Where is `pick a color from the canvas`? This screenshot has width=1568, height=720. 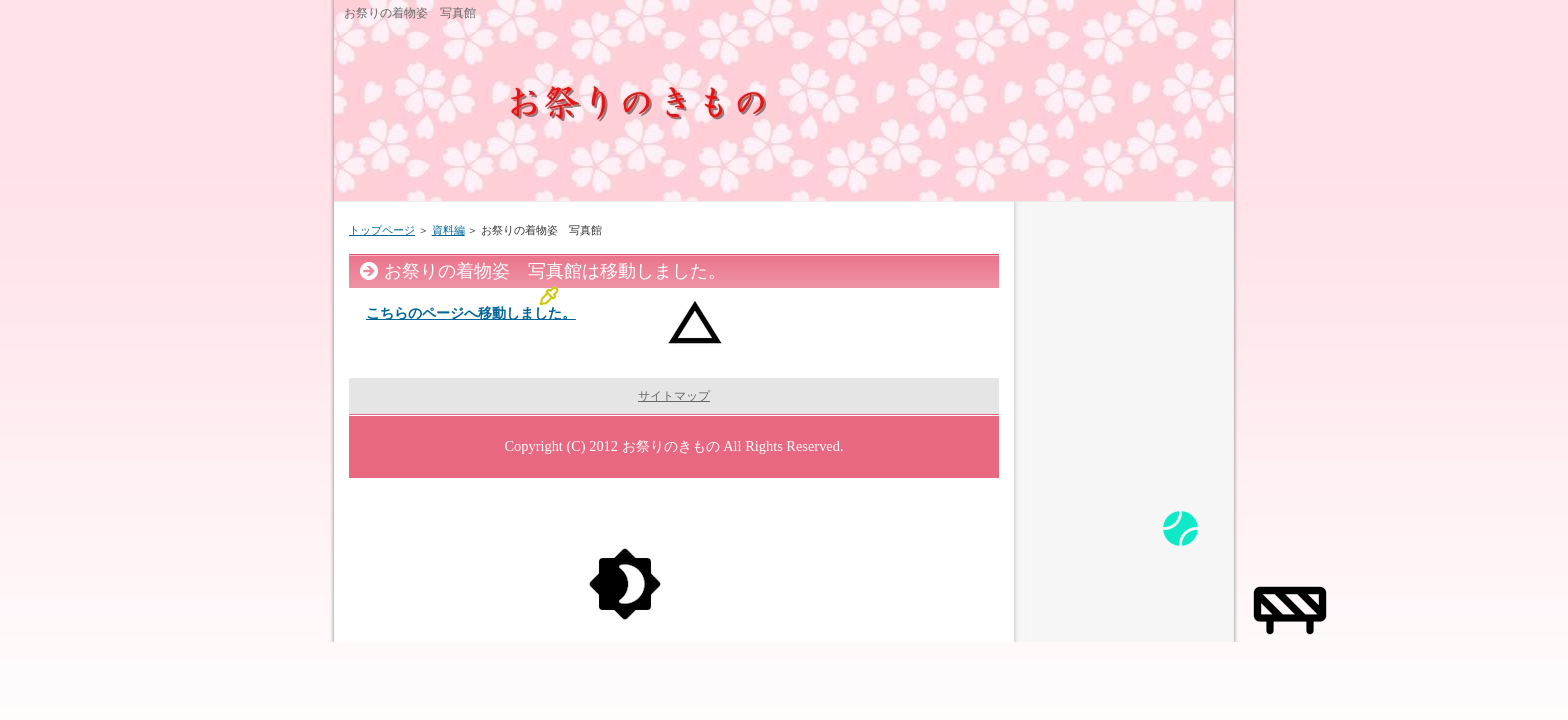
pick a color from the canvas is located at coordinates (549, 296).